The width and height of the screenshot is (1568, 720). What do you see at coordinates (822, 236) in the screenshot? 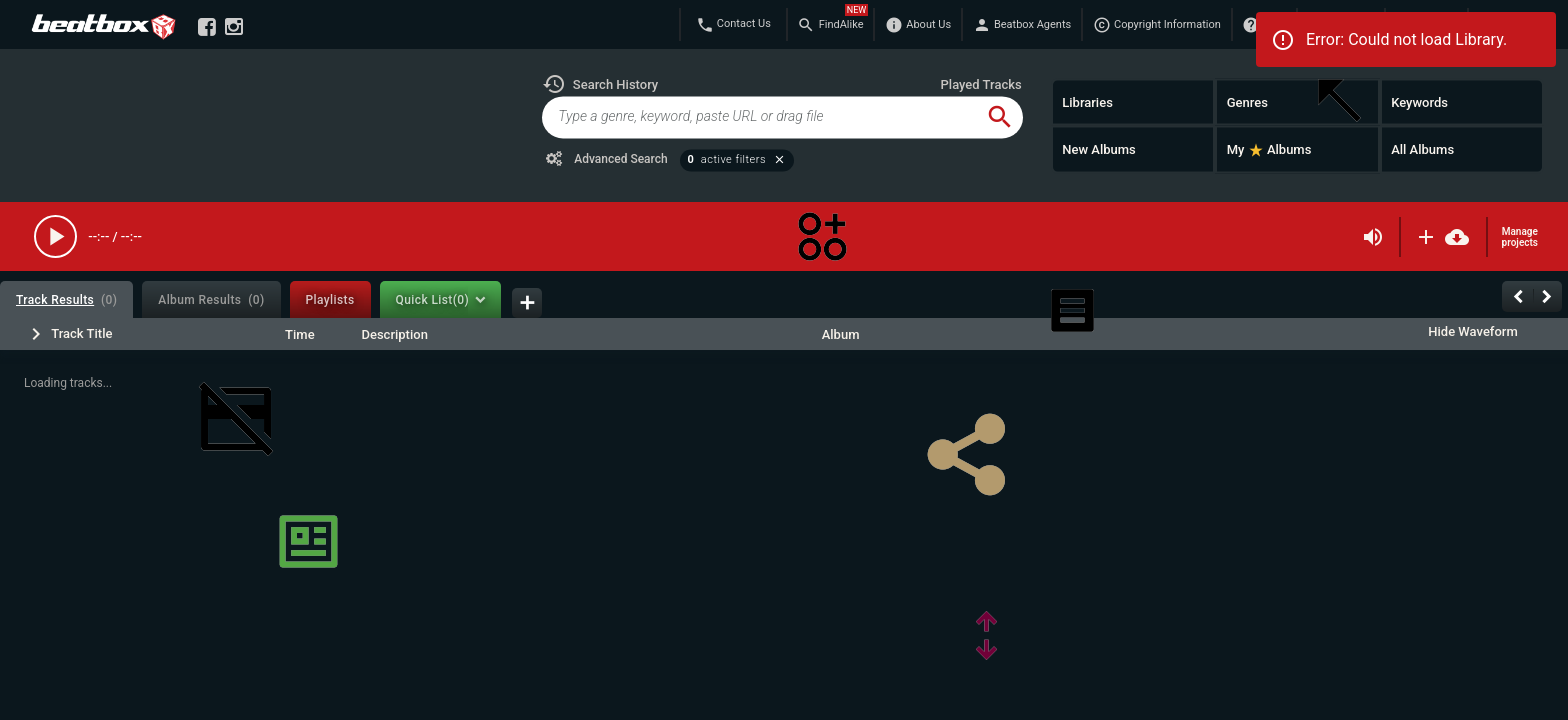
I see `add a new app to your collection` at bounding box center [822, 236].